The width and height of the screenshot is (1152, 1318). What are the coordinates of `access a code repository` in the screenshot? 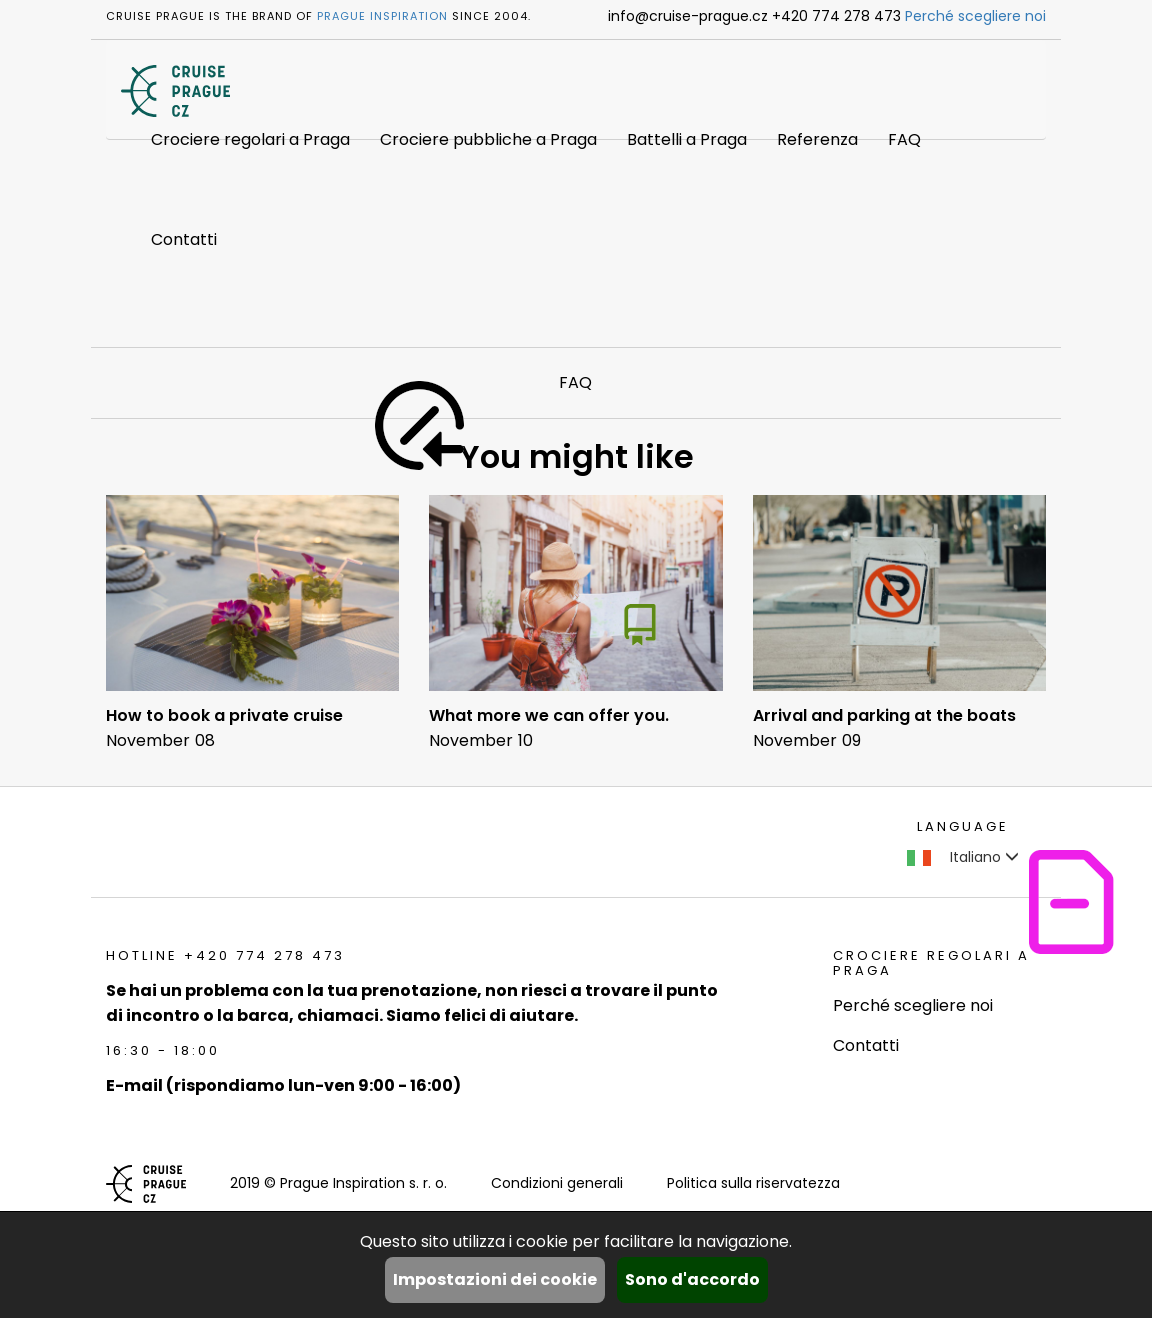 It's located at (640, 625).